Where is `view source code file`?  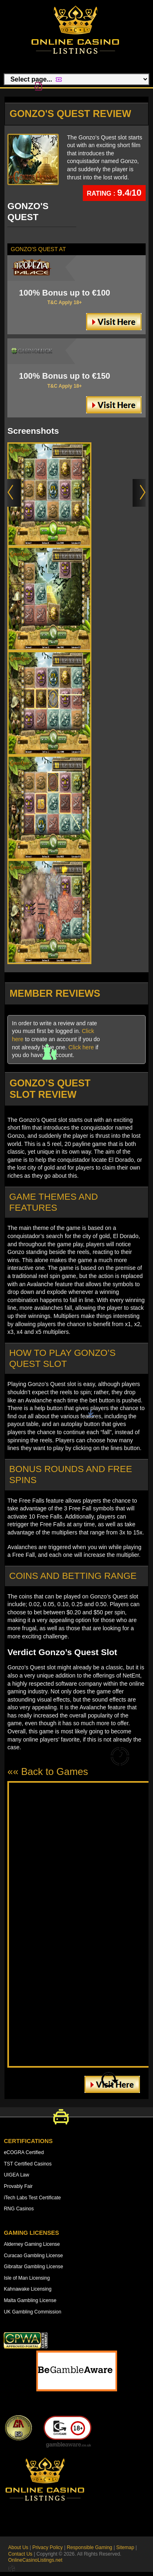 view source code file is located at coordinates (38, 86).